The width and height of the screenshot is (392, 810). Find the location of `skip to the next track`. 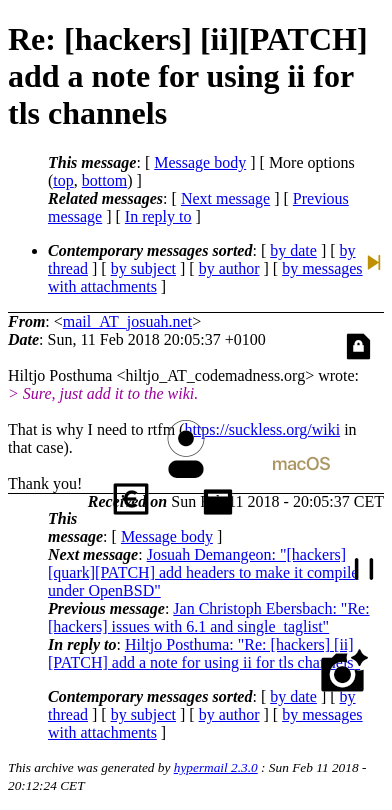

skip to the next track is located at coordinates (374, 262).